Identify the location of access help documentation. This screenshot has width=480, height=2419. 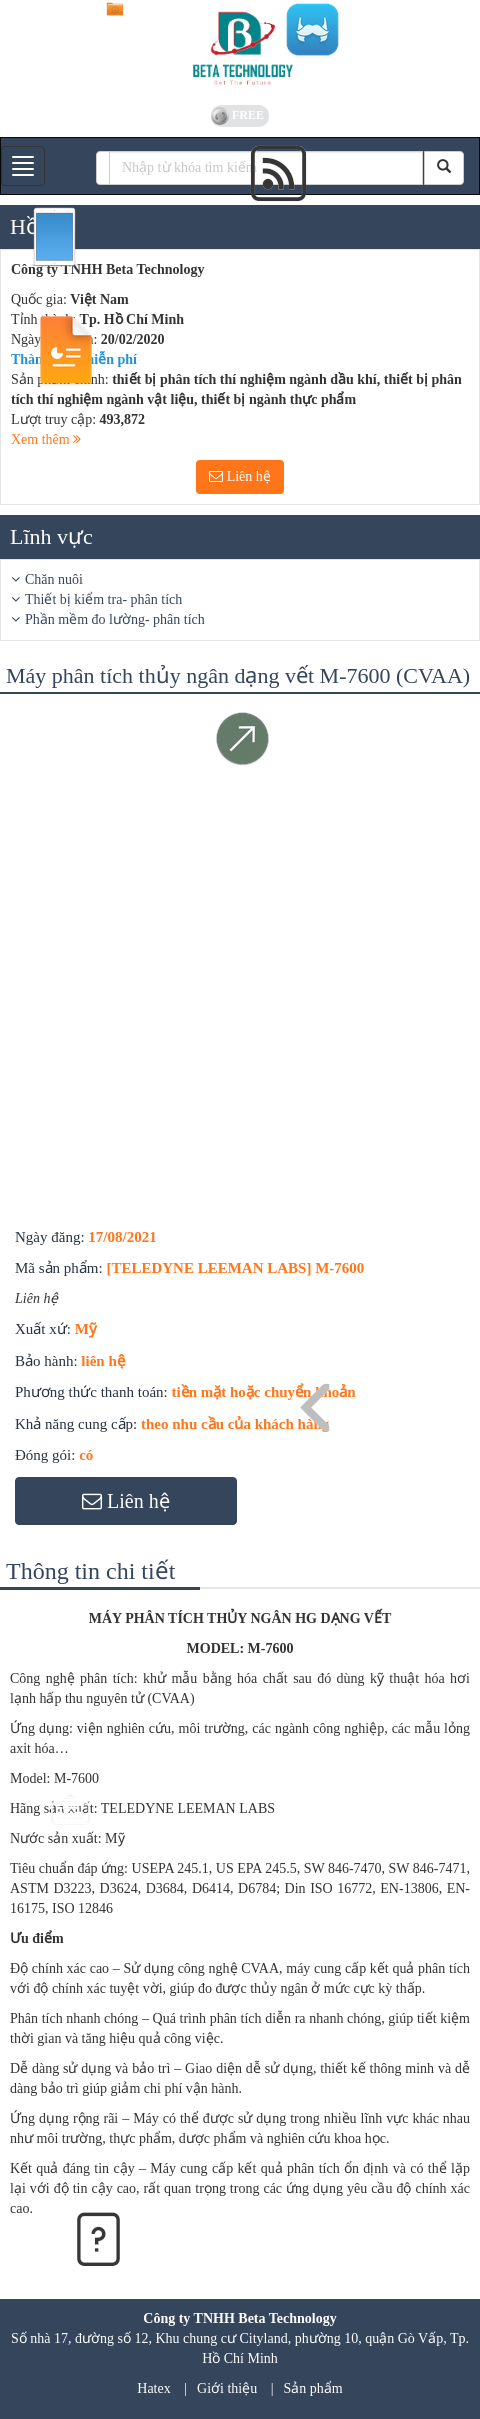
(98, 2237).